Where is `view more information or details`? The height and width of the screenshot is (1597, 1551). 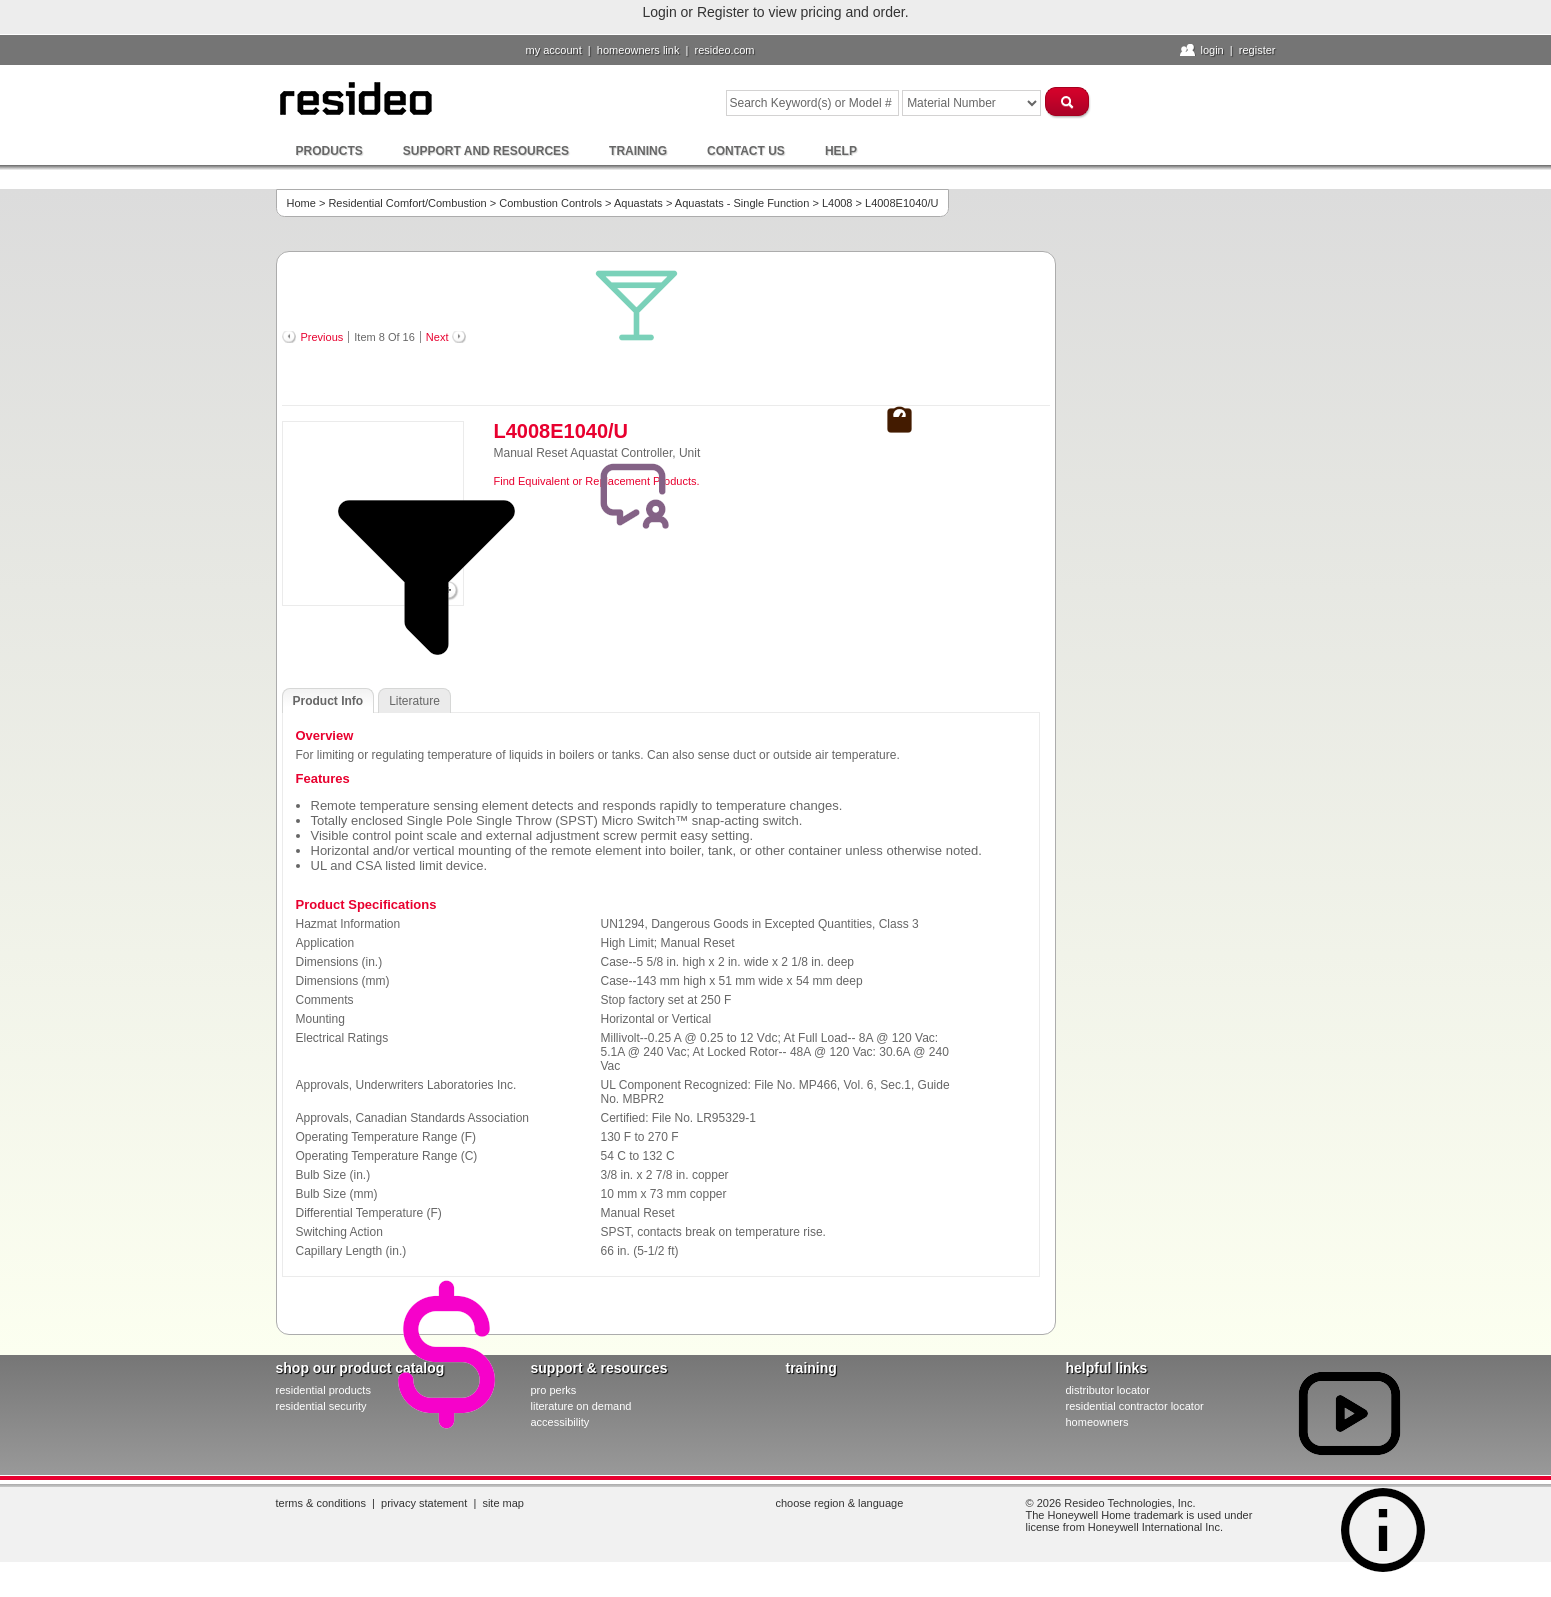
view more information or details is located at coordinates (1383, 1530).